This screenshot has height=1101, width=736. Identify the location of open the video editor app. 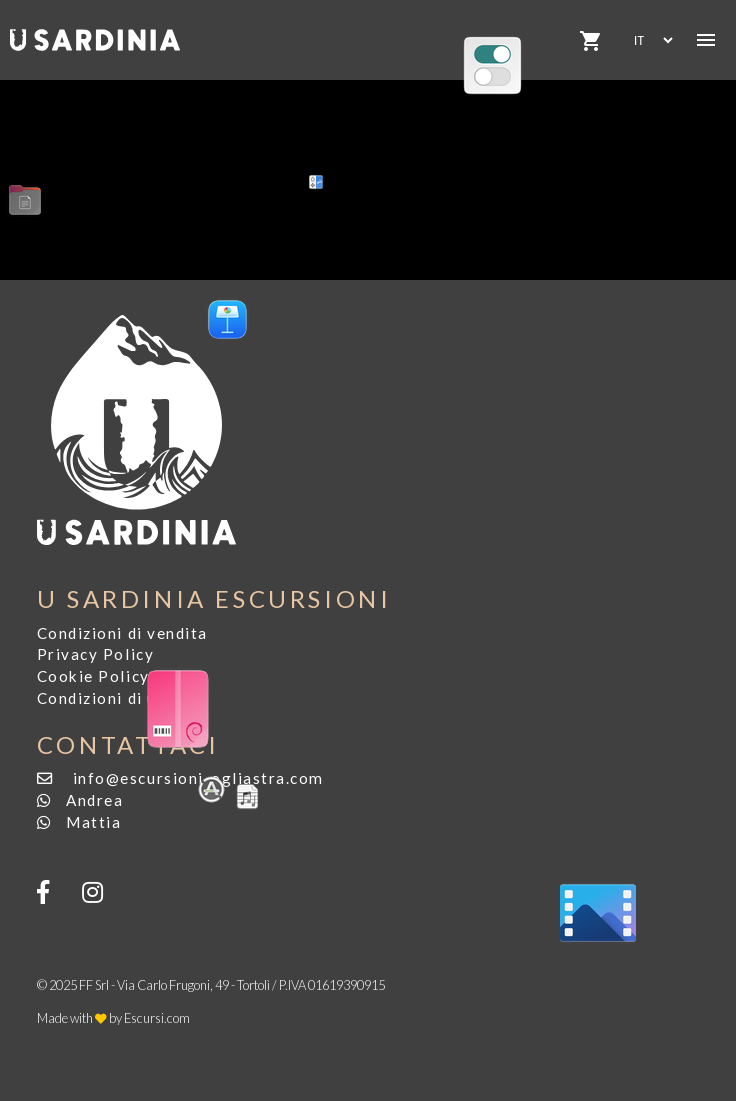
(598, 913).